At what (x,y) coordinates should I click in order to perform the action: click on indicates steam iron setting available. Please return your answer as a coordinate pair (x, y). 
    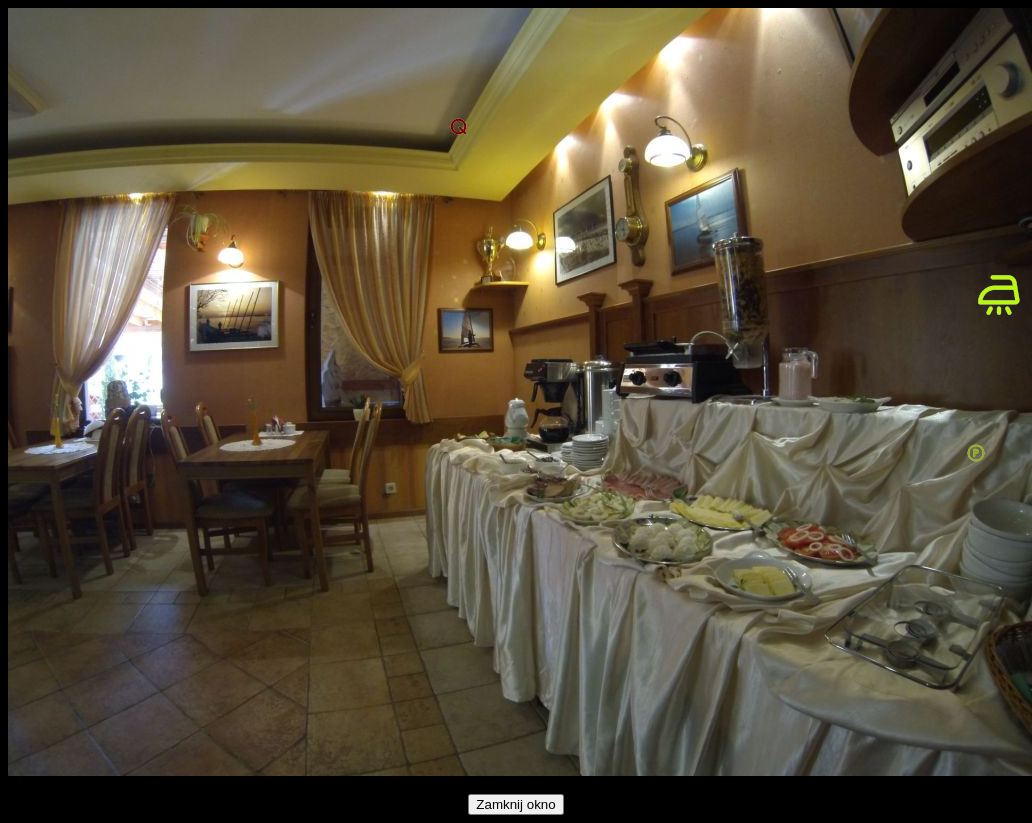
    Looking at the image, I should click on (999, 294).